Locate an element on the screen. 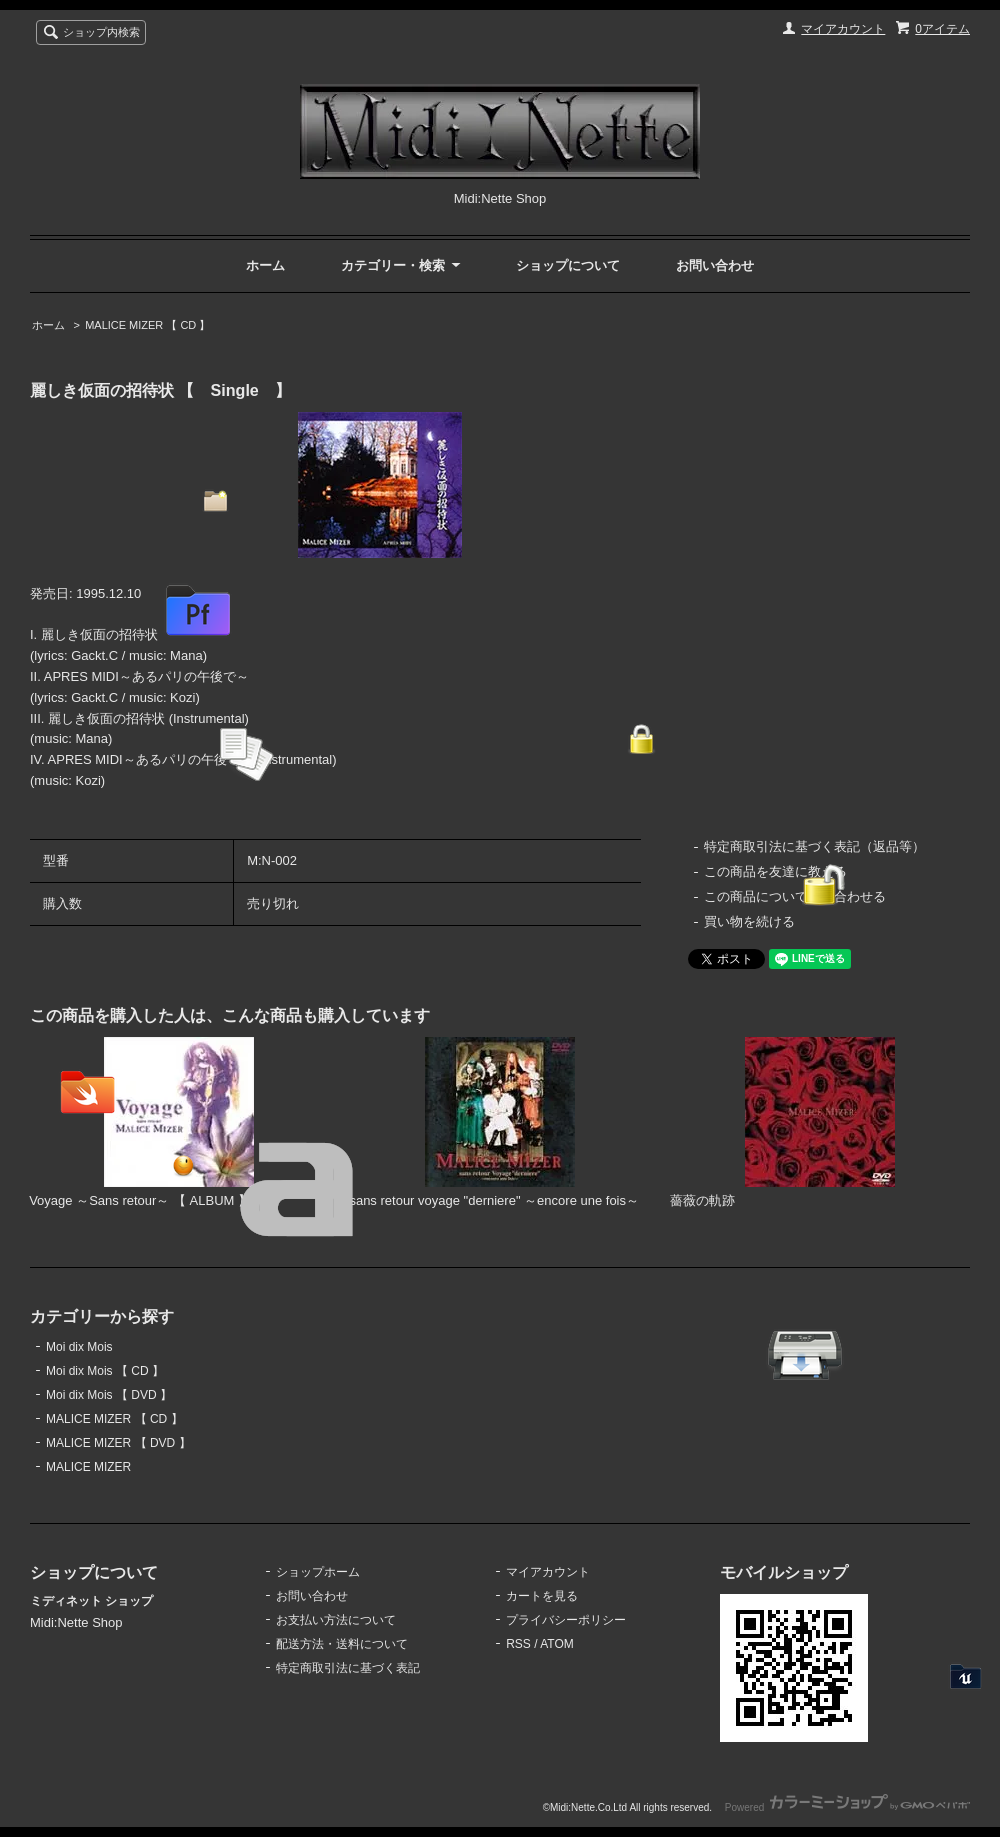 The height and width of the screenshot is (1837, 1000). folder containing Unreal Engine project files is located at coordinates (965, 1677).